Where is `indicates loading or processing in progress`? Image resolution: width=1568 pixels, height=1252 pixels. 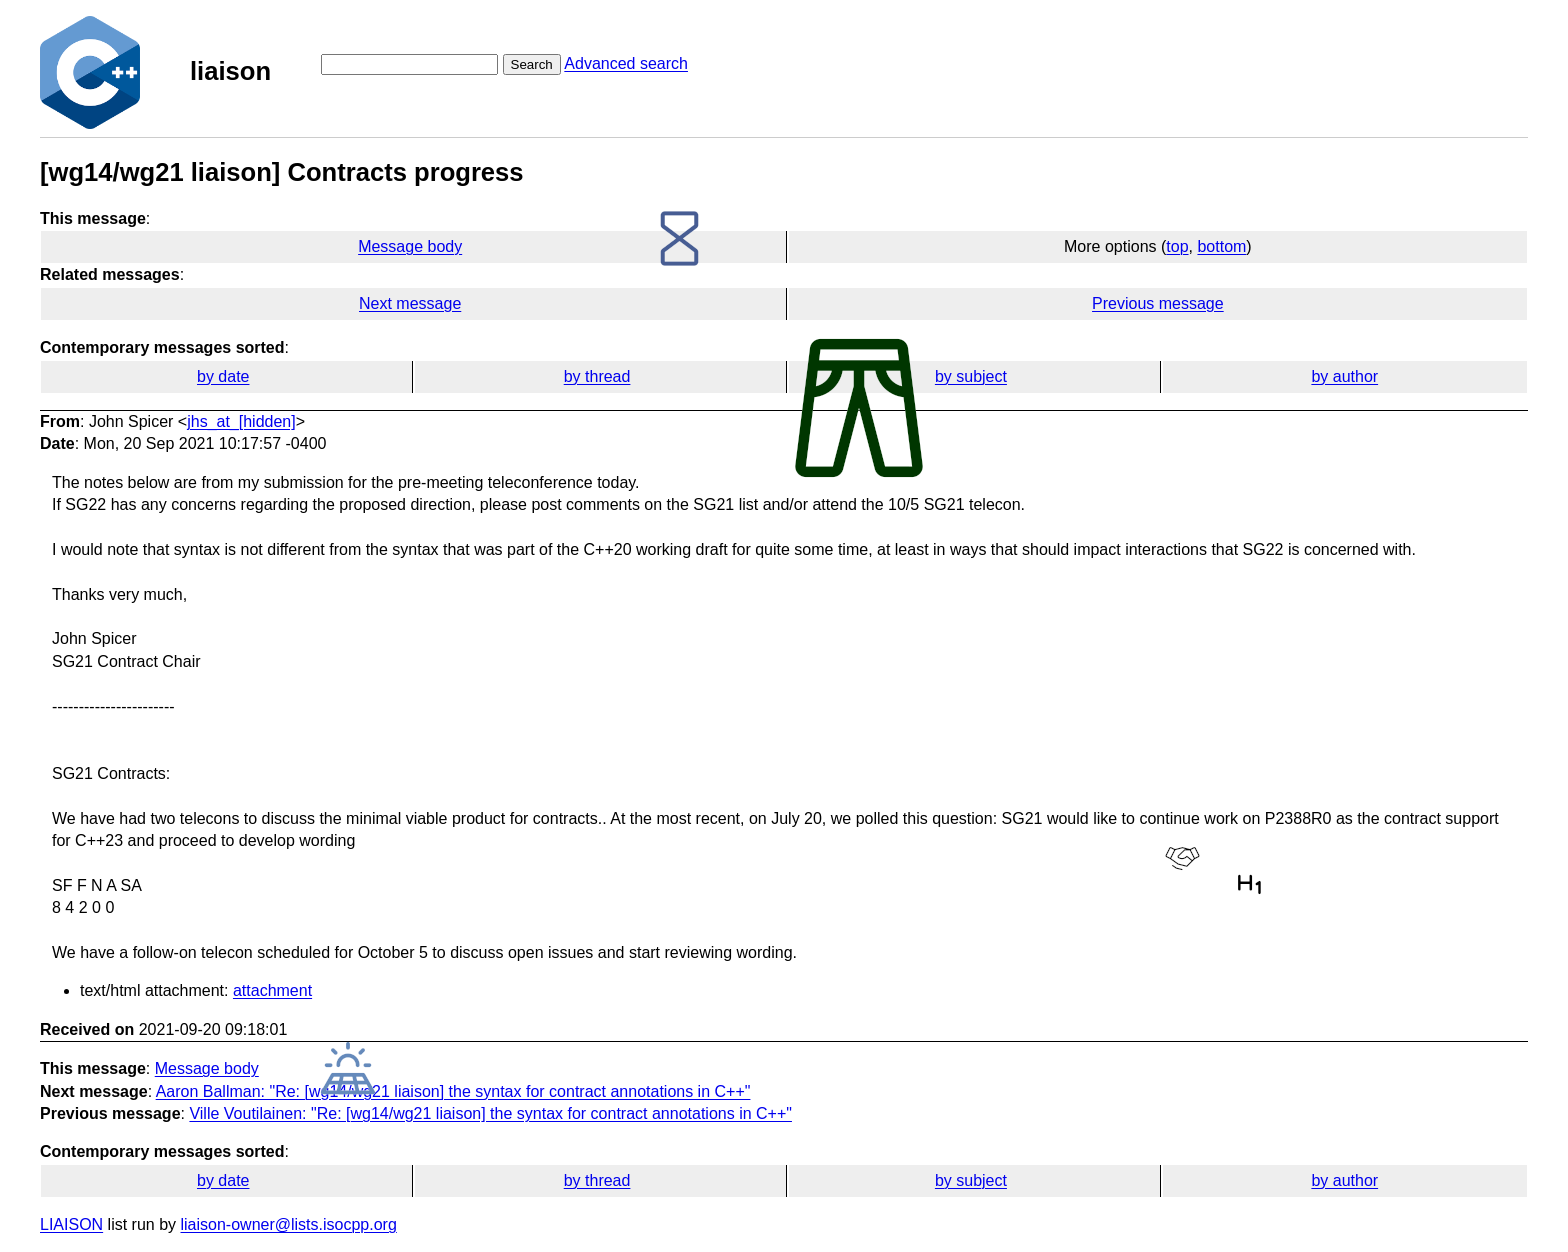
indicates loading or processing in progress is located at coordinates (679, 238).